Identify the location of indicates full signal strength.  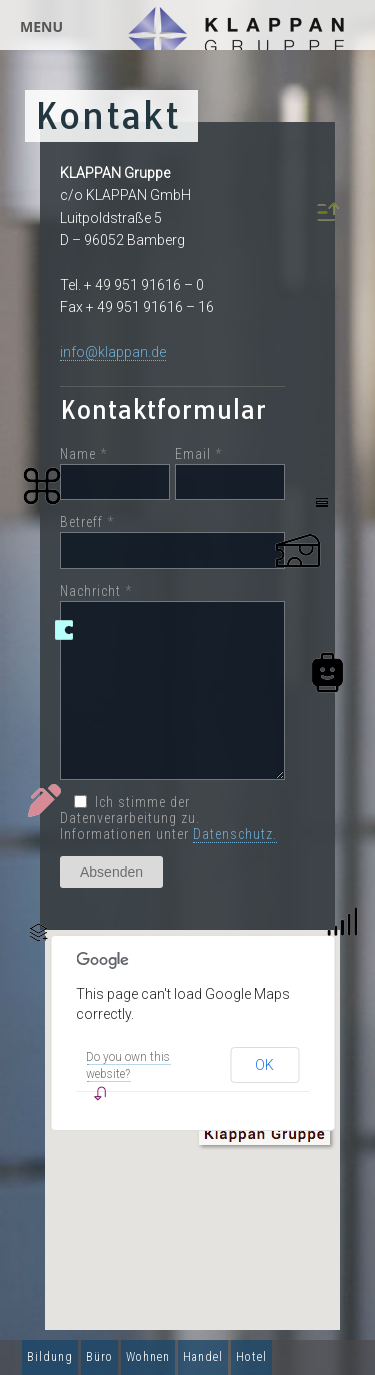
(342, 921).